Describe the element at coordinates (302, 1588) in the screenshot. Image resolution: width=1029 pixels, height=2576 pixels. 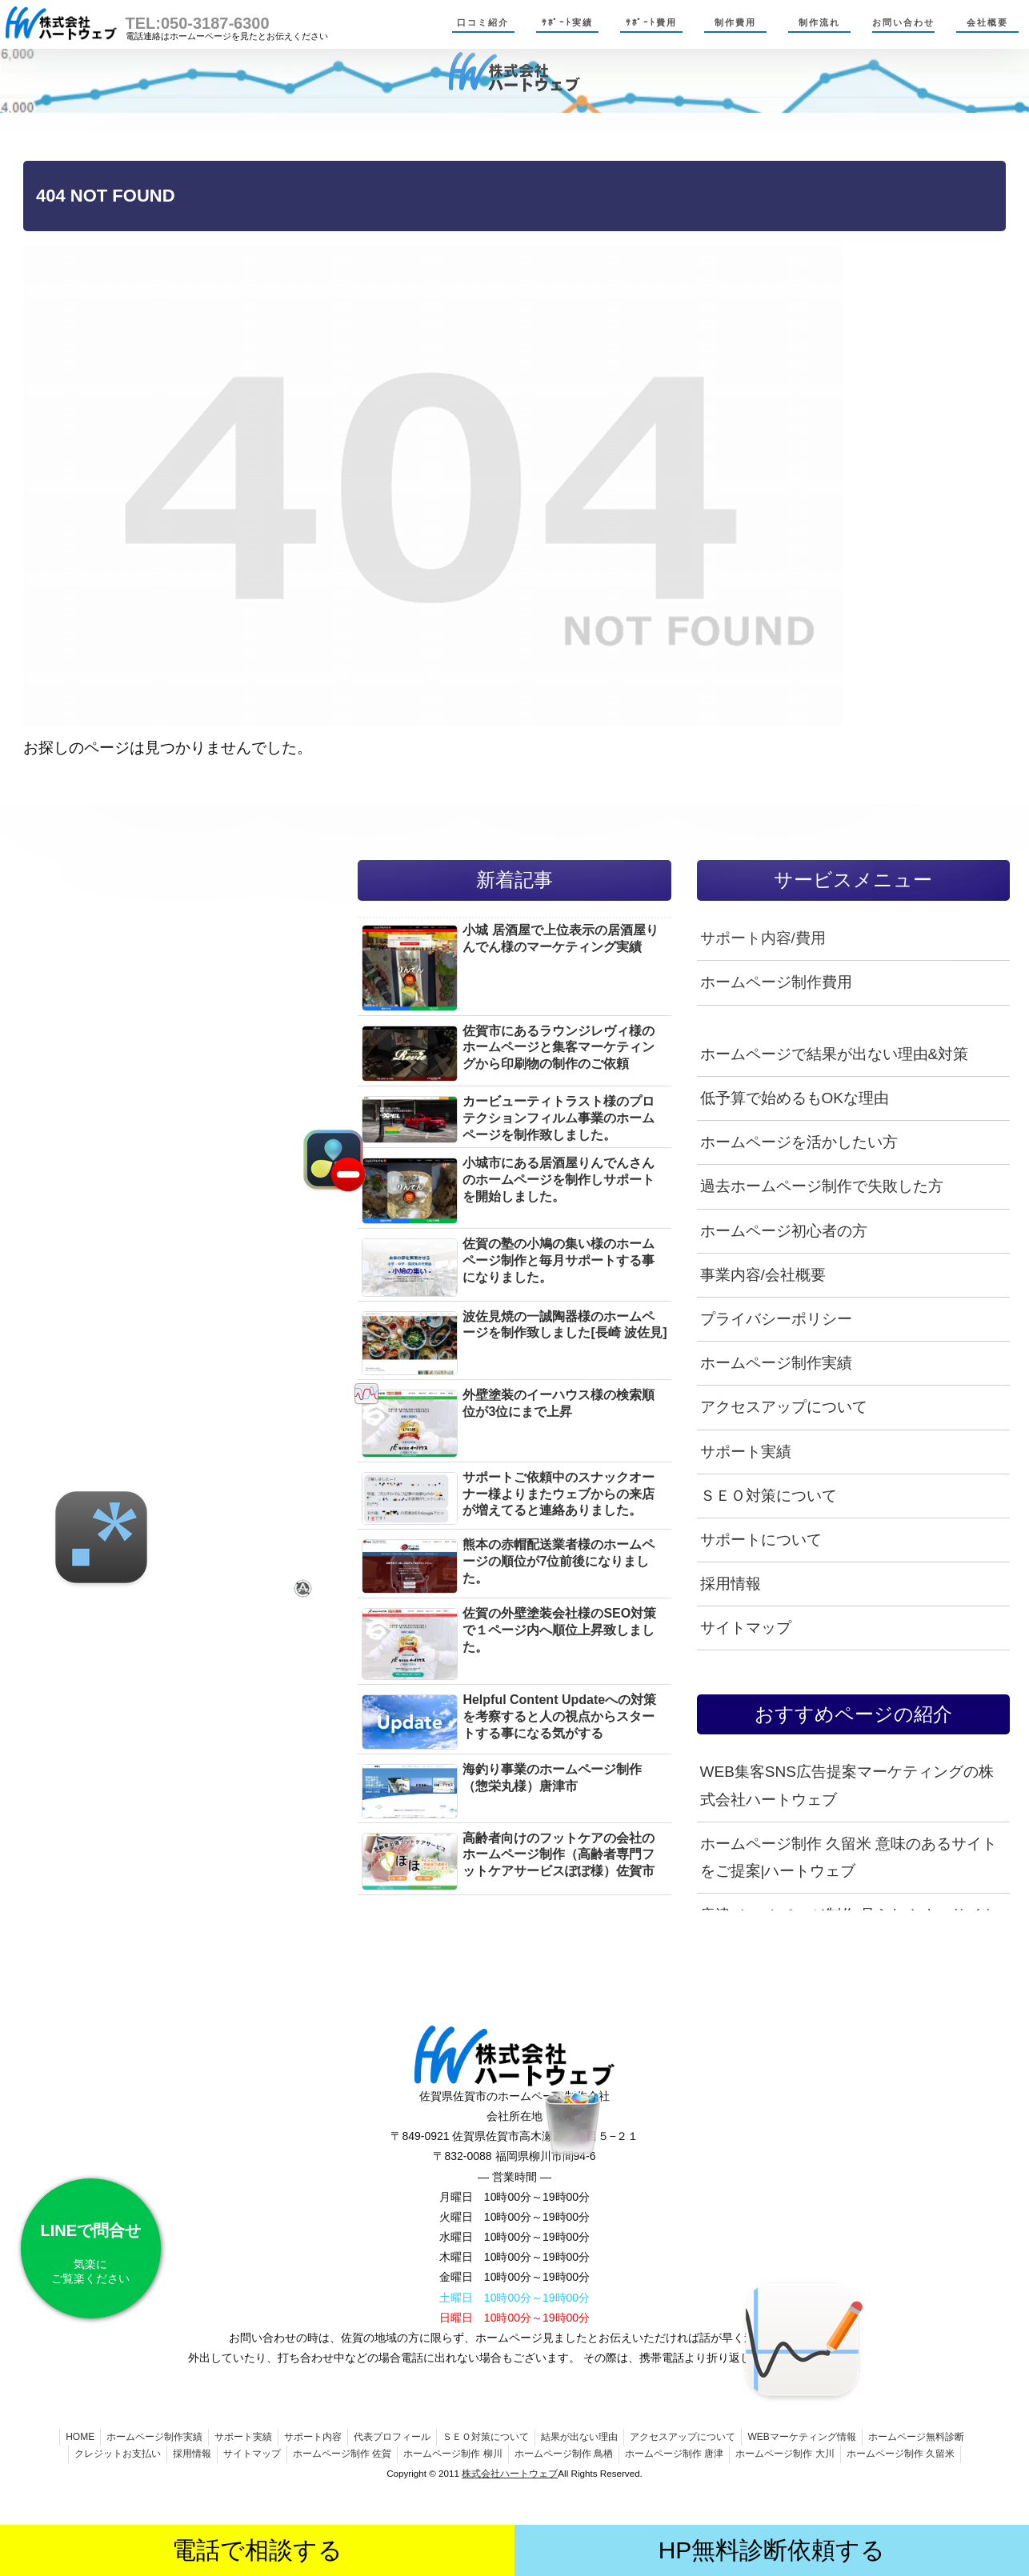
I see `open the software updater application` at that location.